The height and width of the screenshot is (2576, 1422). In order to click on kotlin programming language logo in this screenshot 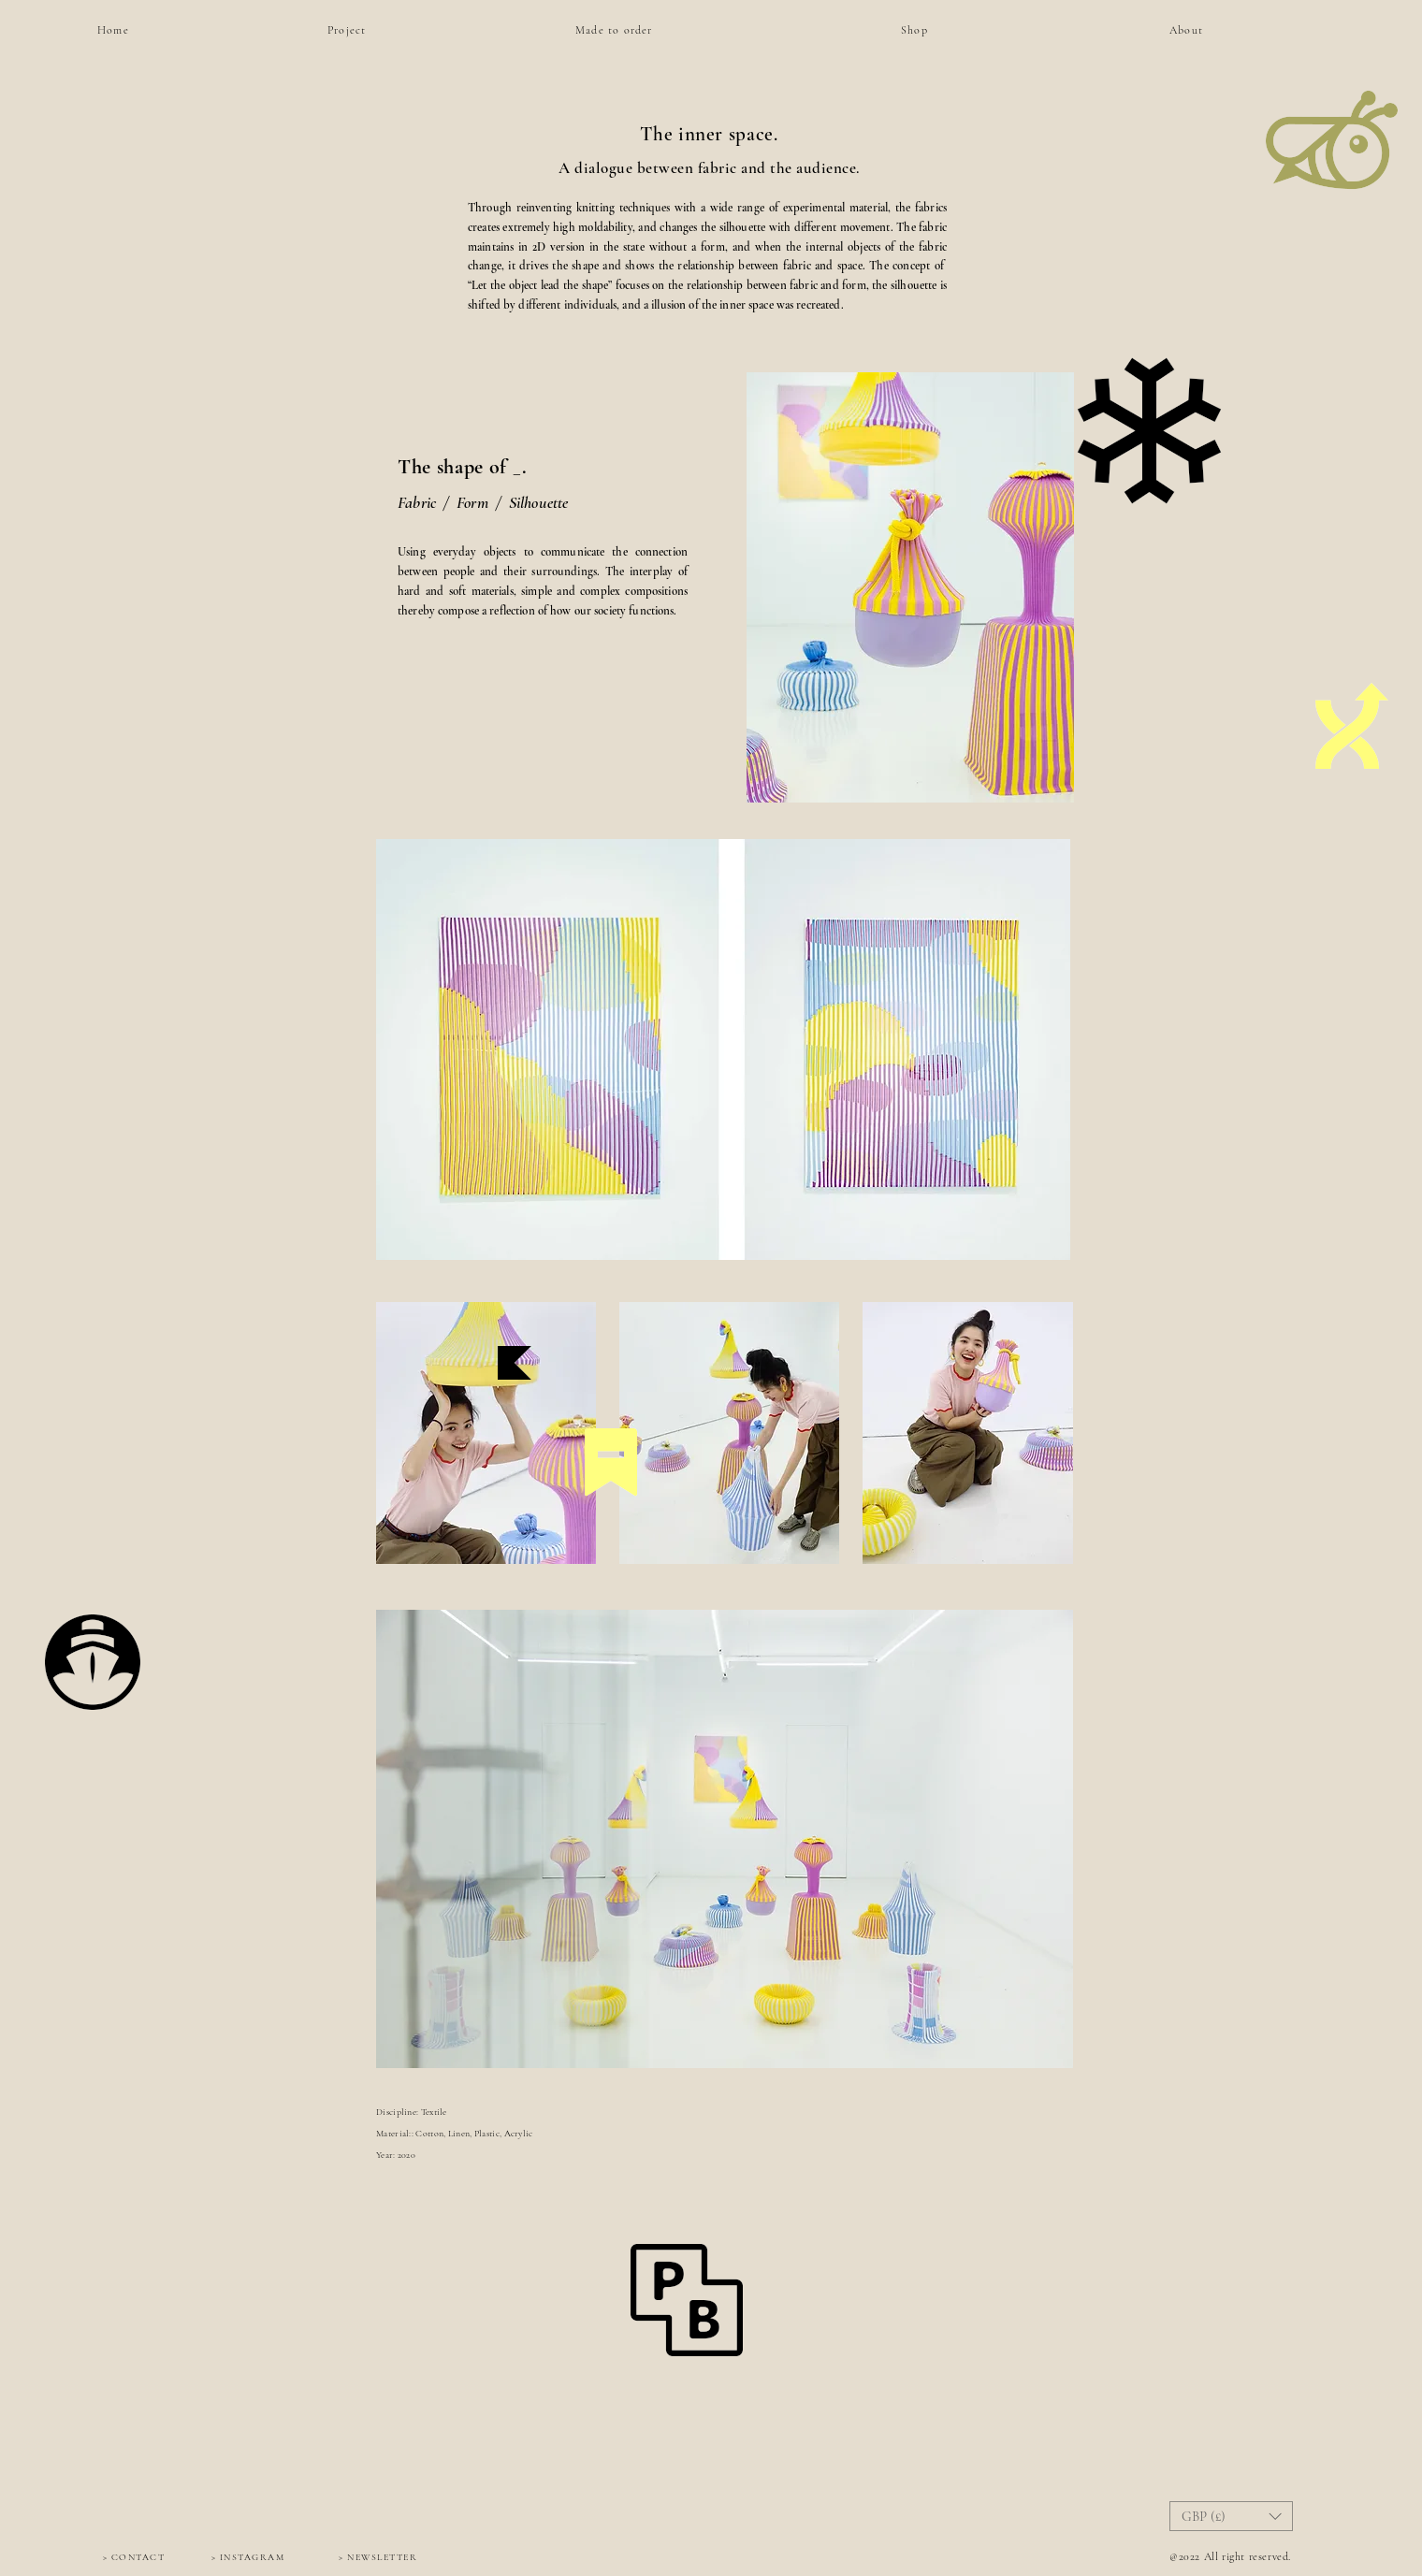, I will do `click(515, 1363)`.